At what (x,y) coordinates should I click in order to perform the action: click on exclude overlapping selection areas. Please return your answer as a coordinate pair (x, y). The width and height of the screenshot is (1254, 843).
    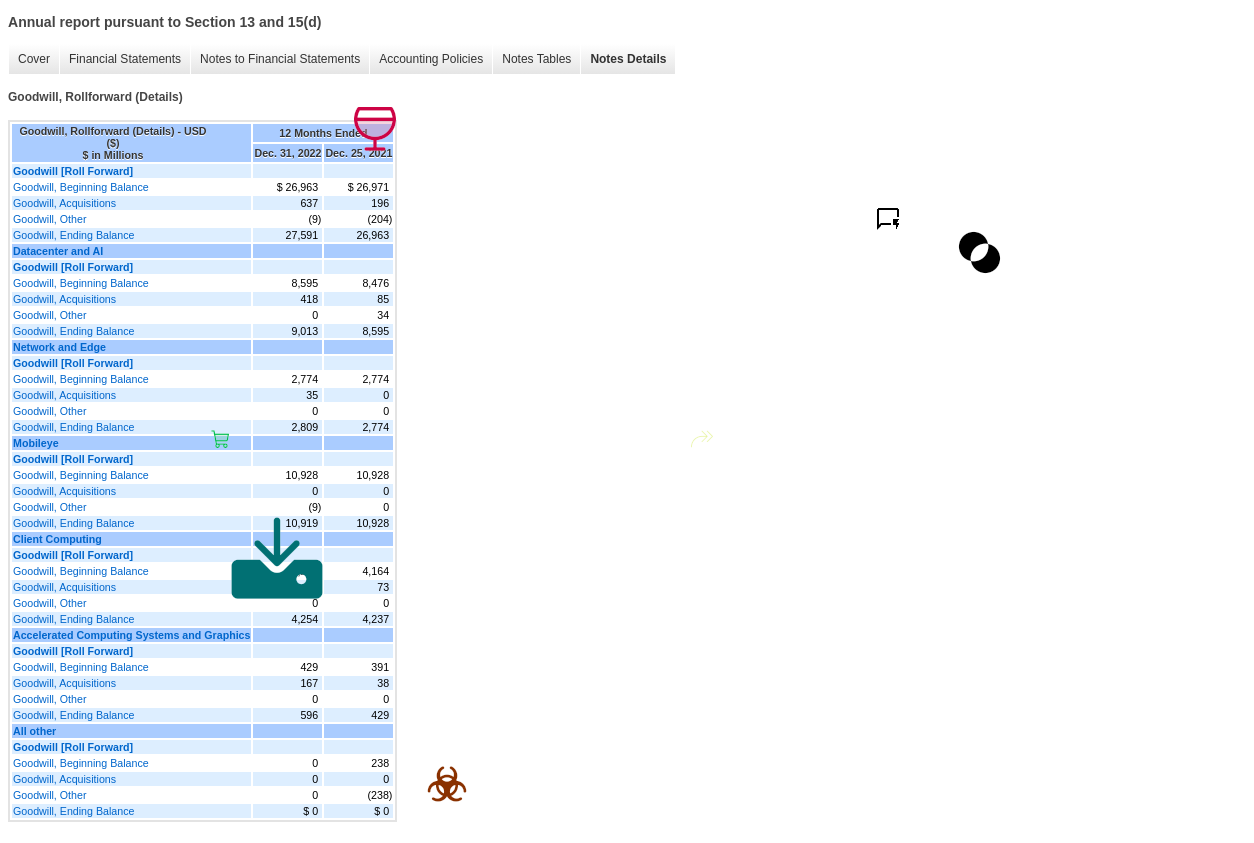
    Looking at the image, I should click on (979, 252).